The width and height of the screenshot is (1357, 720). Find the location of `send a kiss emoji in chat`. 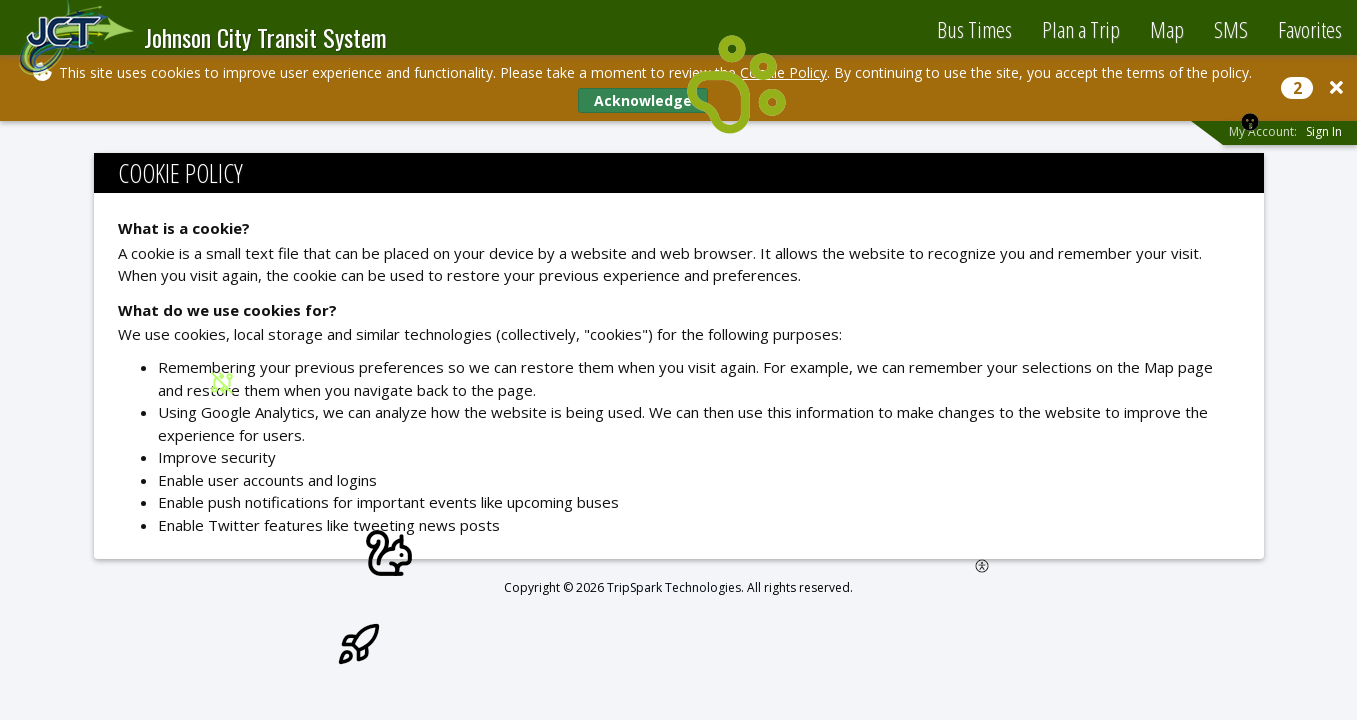

send a kiss emoji in chat is located at coordinates (1250, 122).